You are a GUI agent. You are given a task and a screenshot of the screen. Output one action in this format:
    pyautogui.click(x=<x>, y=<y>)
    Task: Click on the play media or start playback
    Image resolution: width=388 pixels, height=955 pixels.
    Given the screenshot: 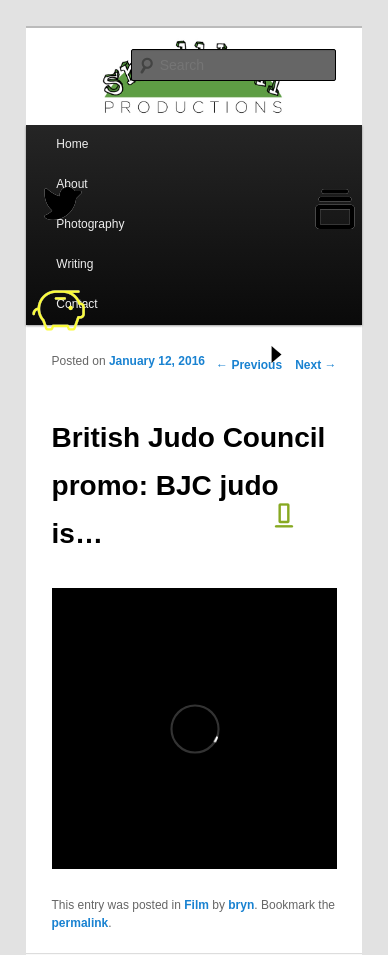 What is the action you would take?
    pyautogui.click(x=276, y=354)
    